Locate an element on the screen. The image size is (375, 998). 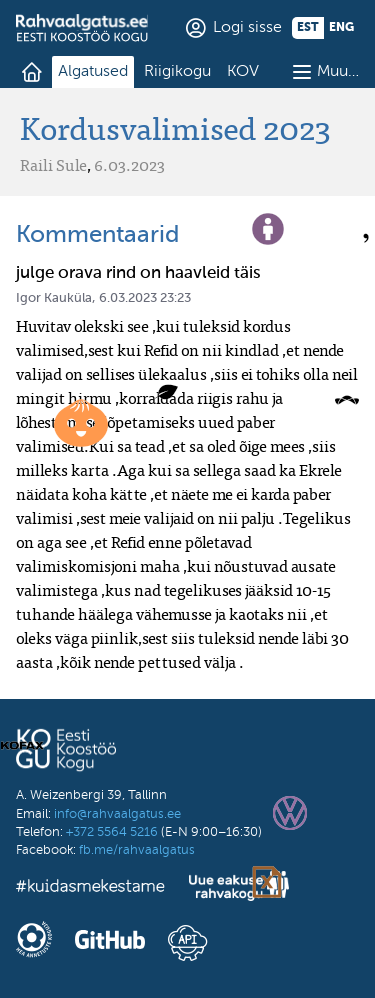
insert a closing quotation mark is located at coordinates (366, 238).